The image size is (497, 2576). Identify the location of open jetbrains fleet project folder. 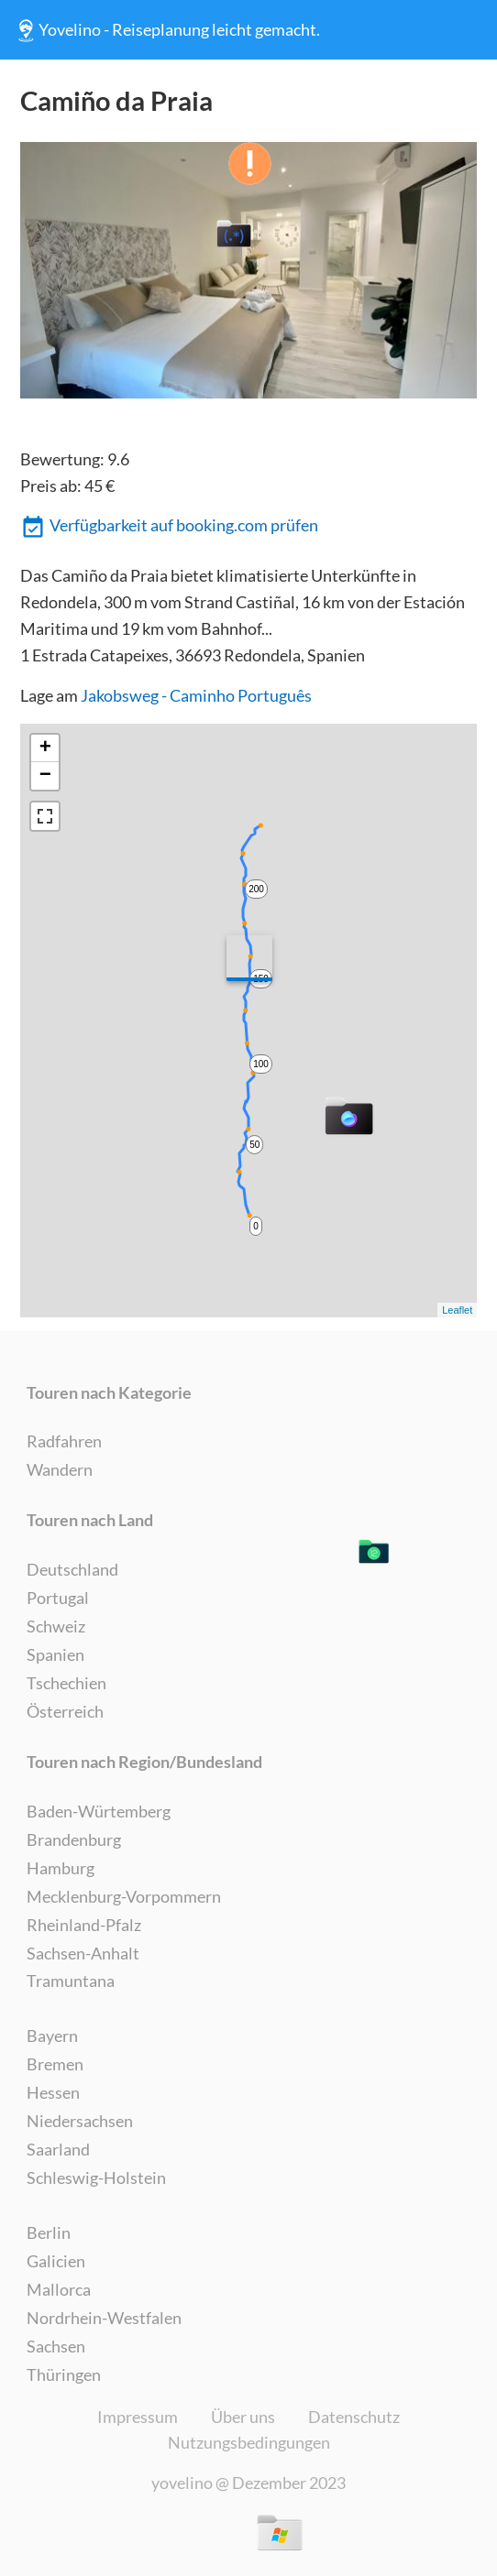
(348, 1117).